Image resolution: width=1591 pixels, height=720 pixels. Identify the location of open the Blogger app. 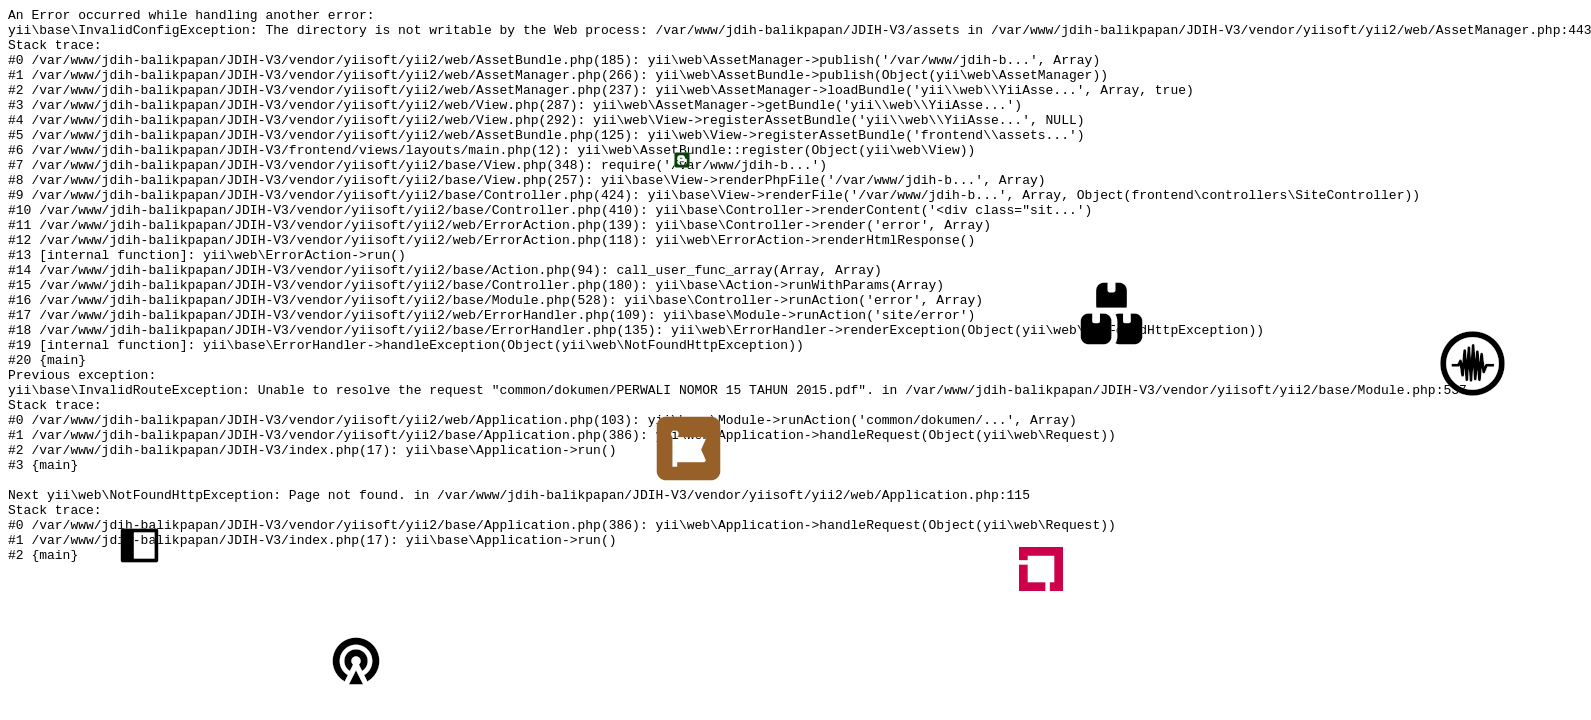
(682, 160).